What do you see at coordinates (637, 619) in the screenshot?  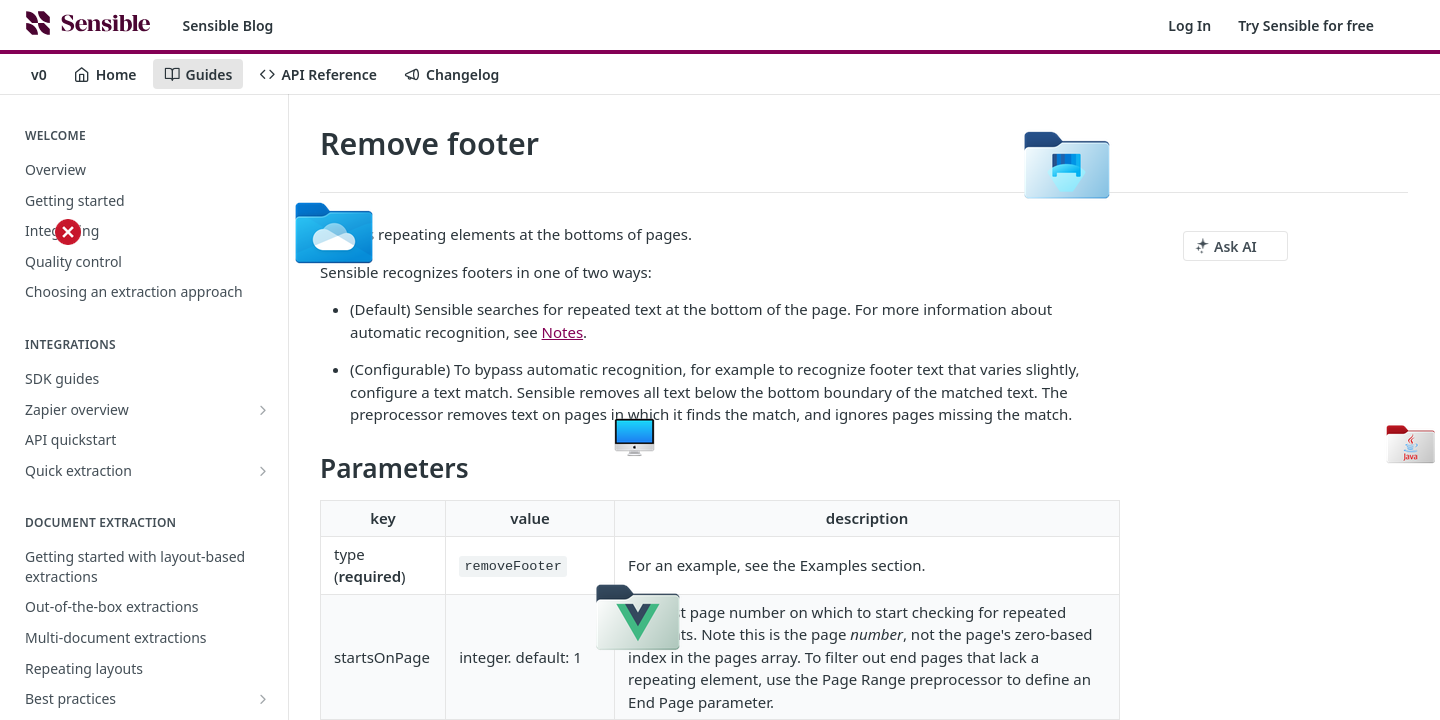 I see `open folder containing Vue.js project files` at bounding box center [637, 619].